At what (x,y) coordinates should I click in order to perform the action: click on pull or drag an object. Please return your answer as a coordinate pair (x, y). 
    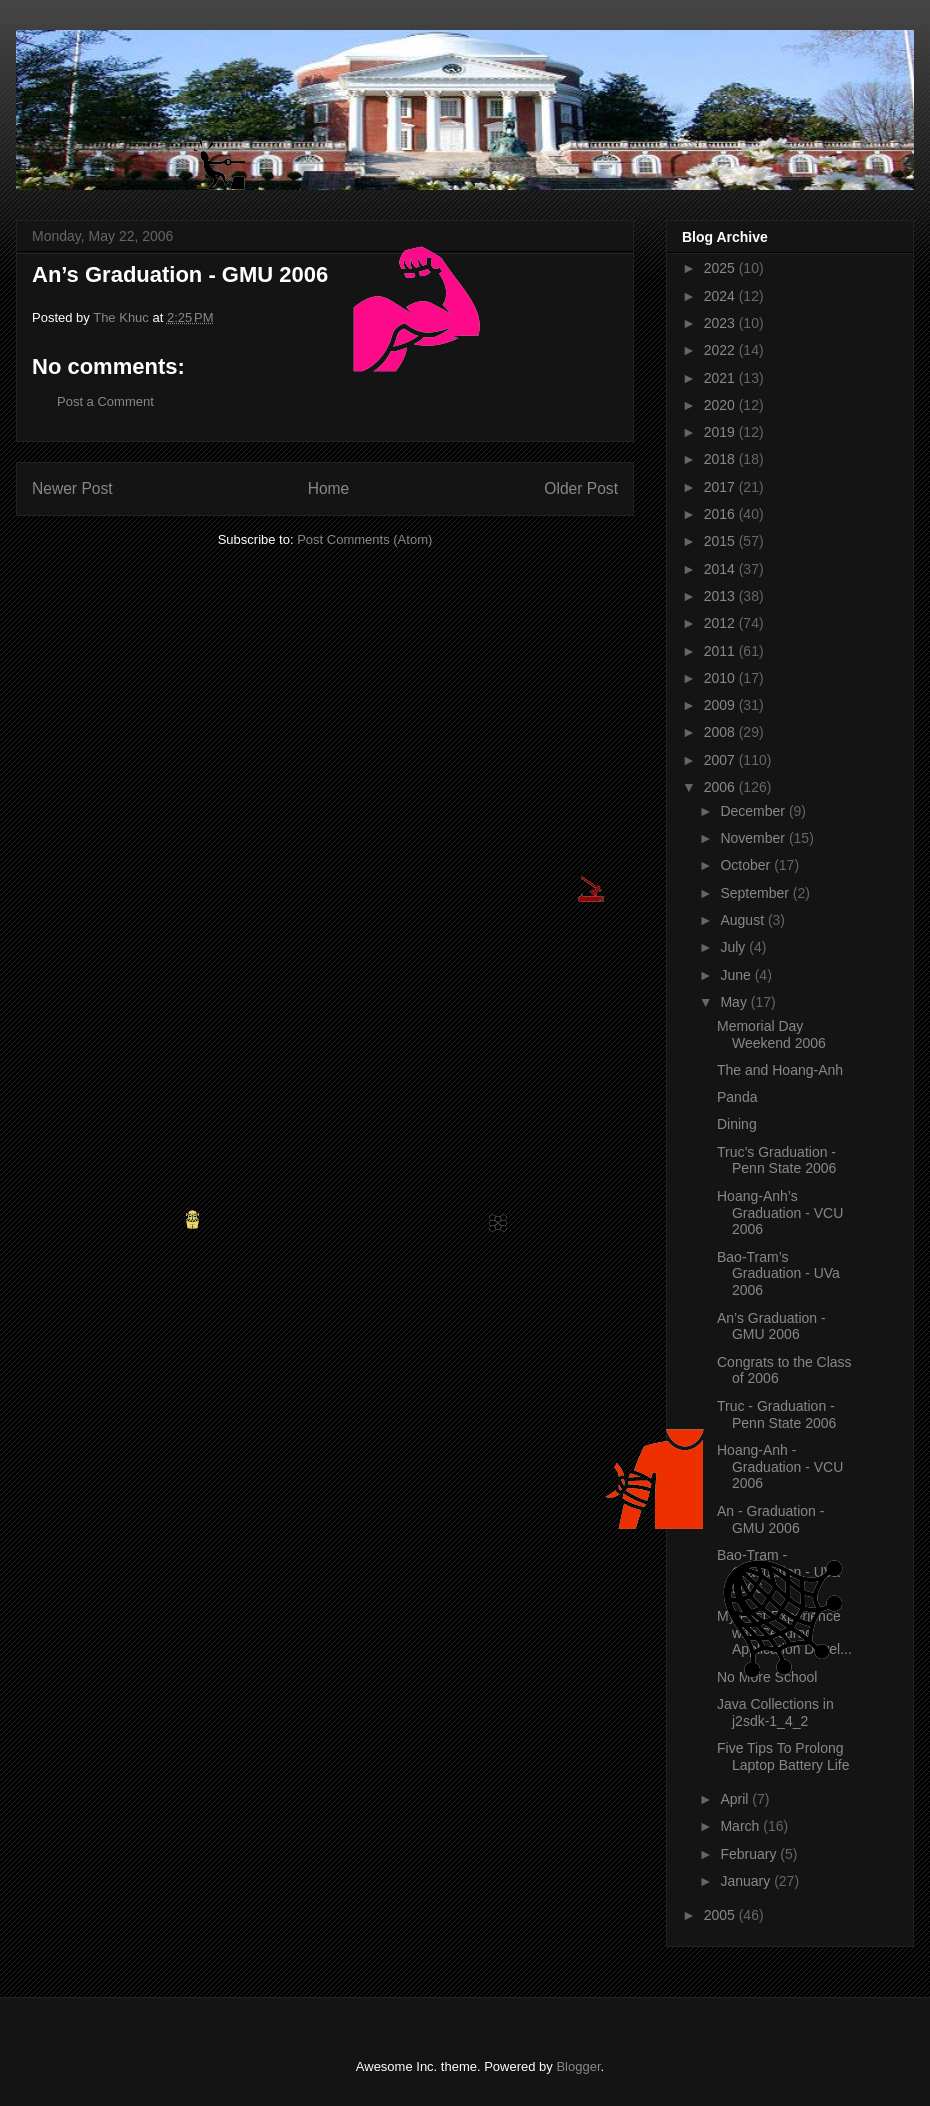
    Looking at the image, I should click on (219, 162).